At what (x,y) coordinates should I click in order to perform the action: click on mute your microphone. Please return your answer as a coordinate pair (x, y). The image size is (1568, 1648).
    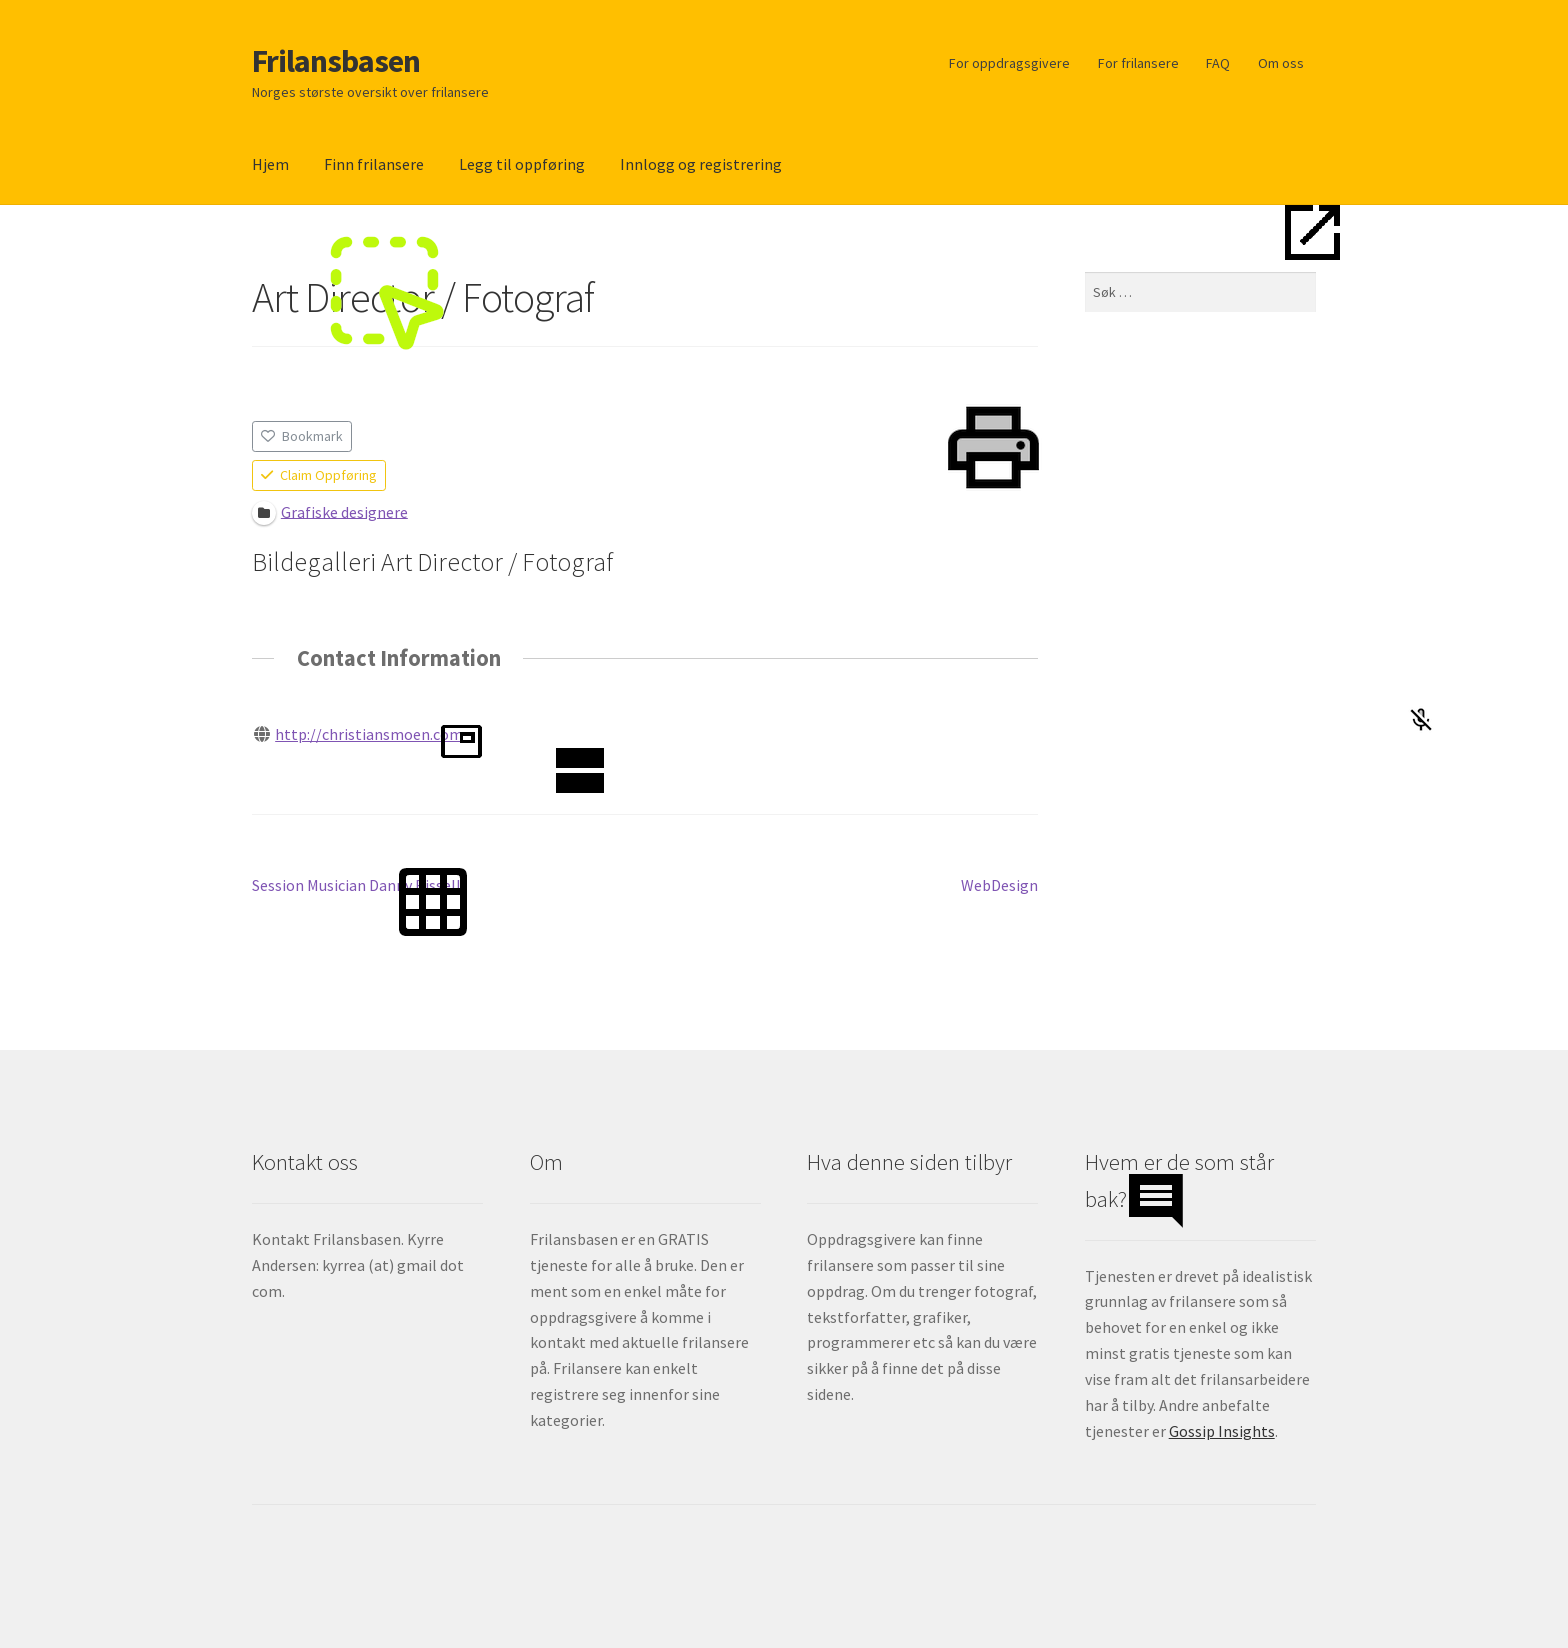
    Looking at the image, I should click on (1421, 720).